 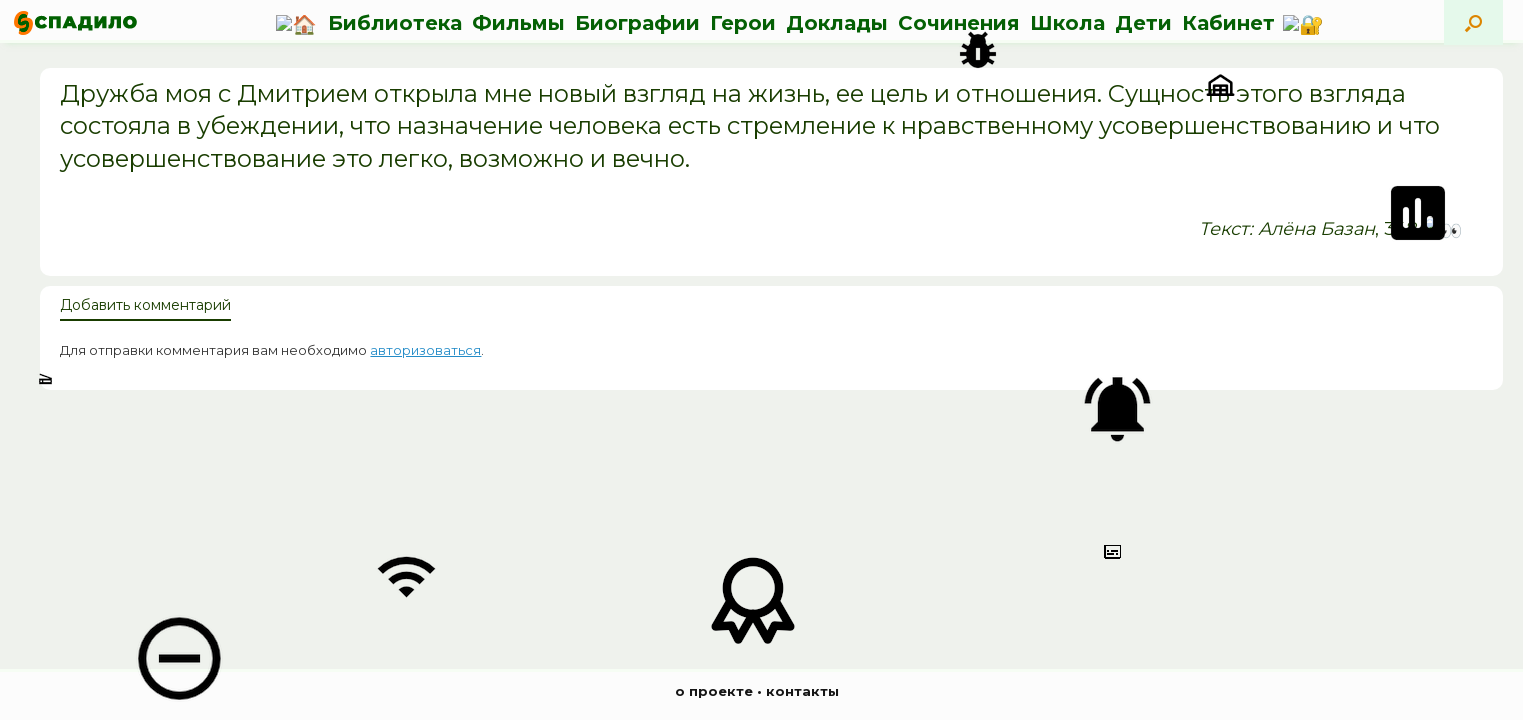 I want to click on view poll results, so click(x=1418, y=213).